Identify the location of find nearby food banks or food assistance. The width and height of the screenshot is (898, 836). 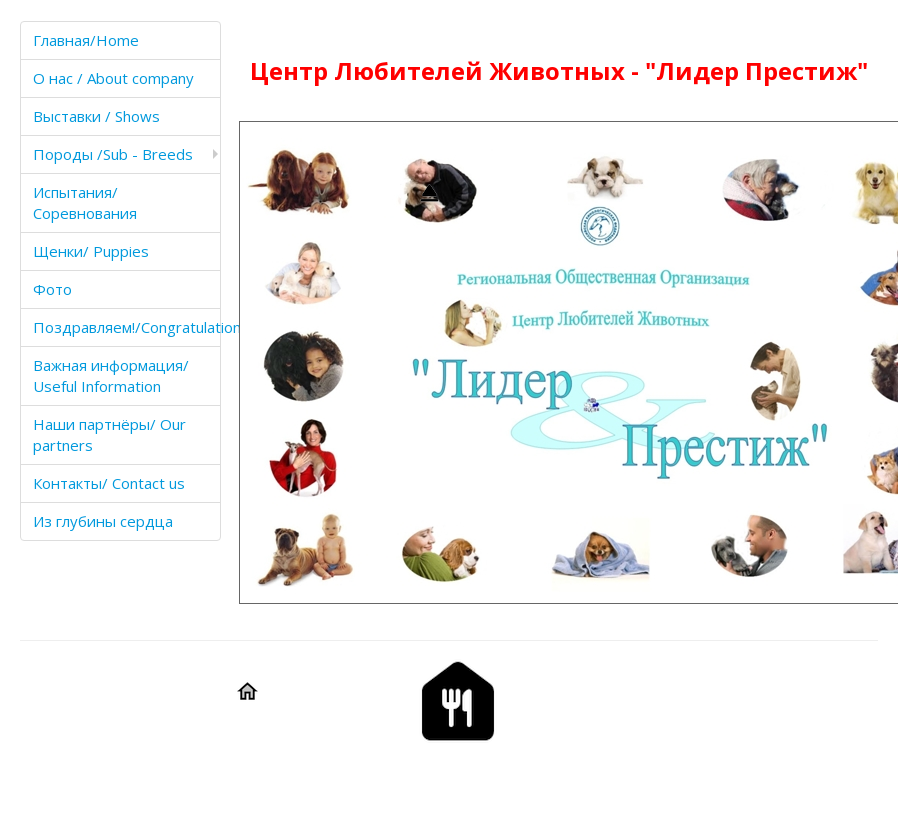
(458, 700).